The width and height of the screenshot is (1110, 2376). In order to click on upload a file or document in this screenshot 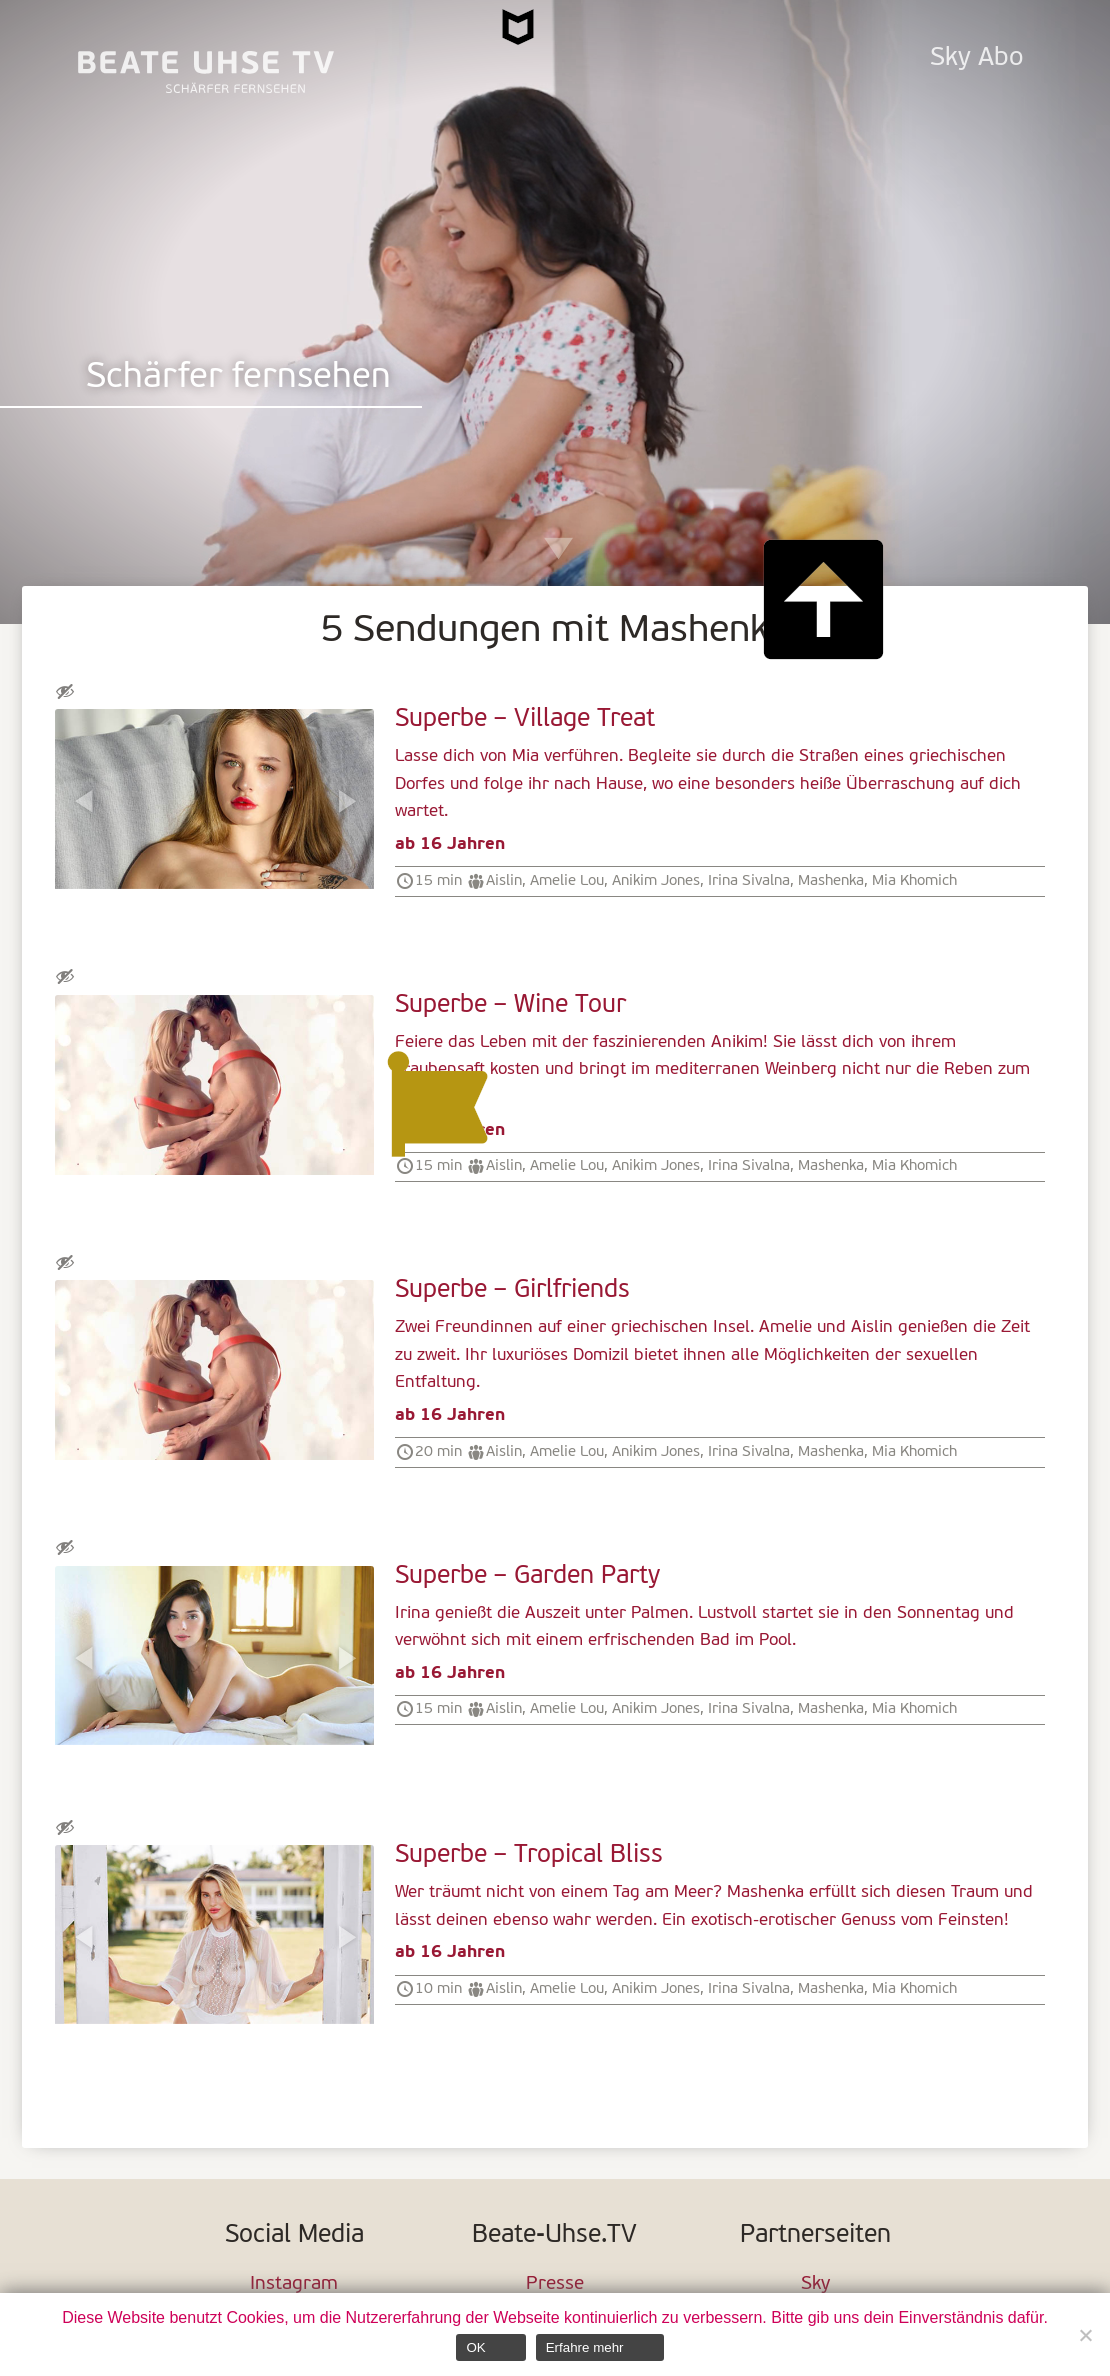, I will do `click(823, 599)`.